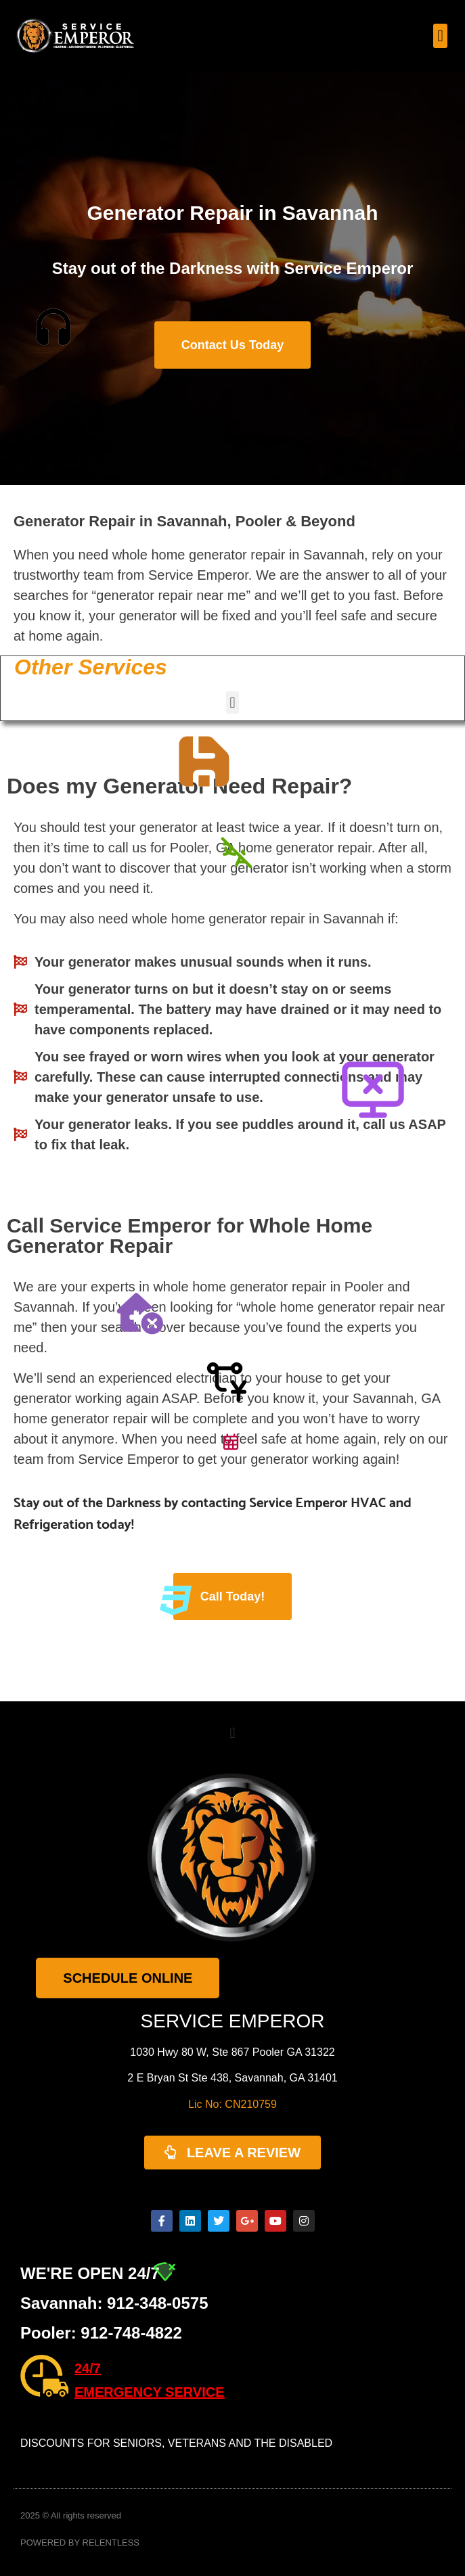  What do you see at coordinates (53, 328) in the screenshot?
I see `access audio or music player` at bounding box center [53, 328].